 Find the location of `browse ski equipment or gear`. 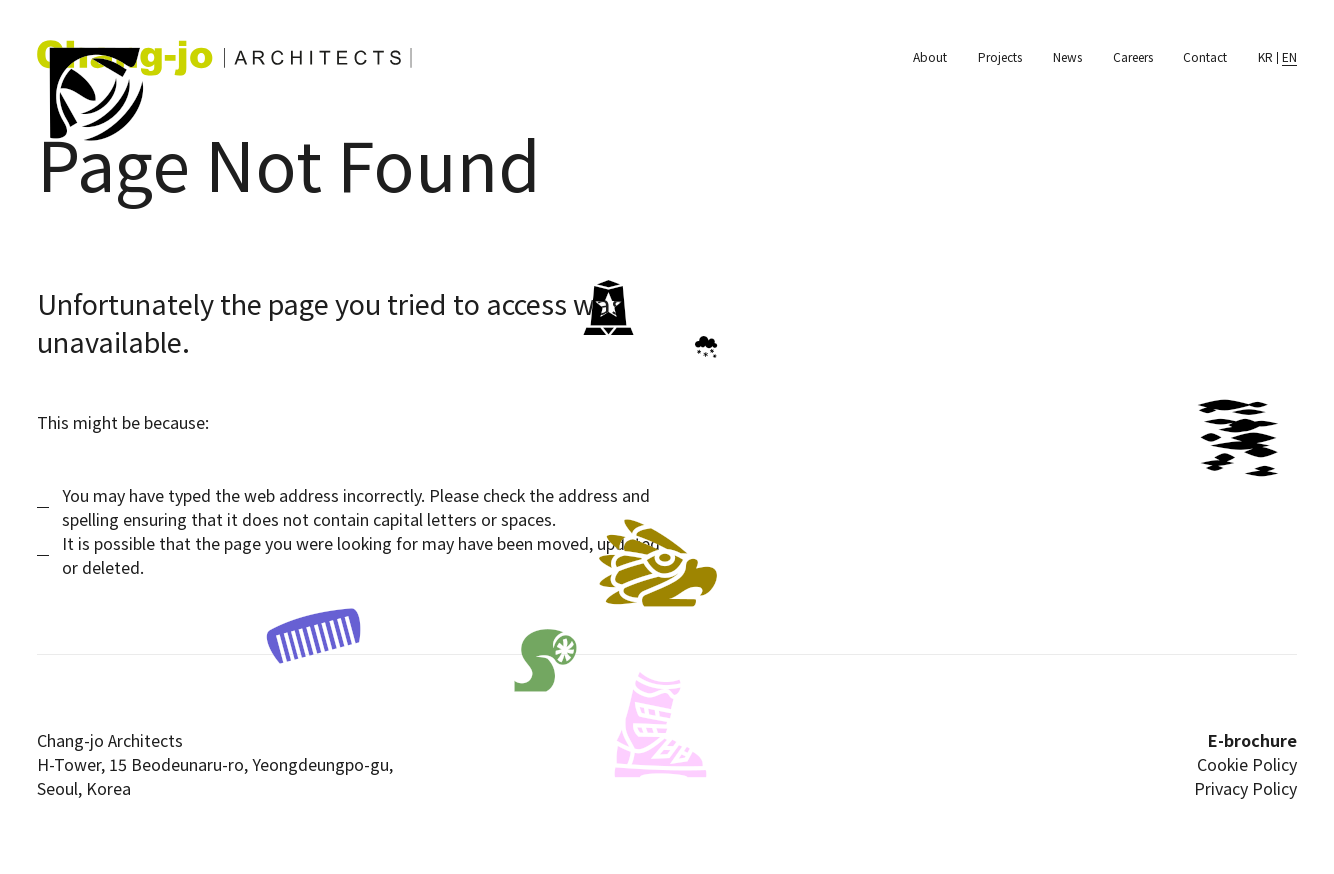

browse ski equipment or gear is located at coordinates (660, 724).